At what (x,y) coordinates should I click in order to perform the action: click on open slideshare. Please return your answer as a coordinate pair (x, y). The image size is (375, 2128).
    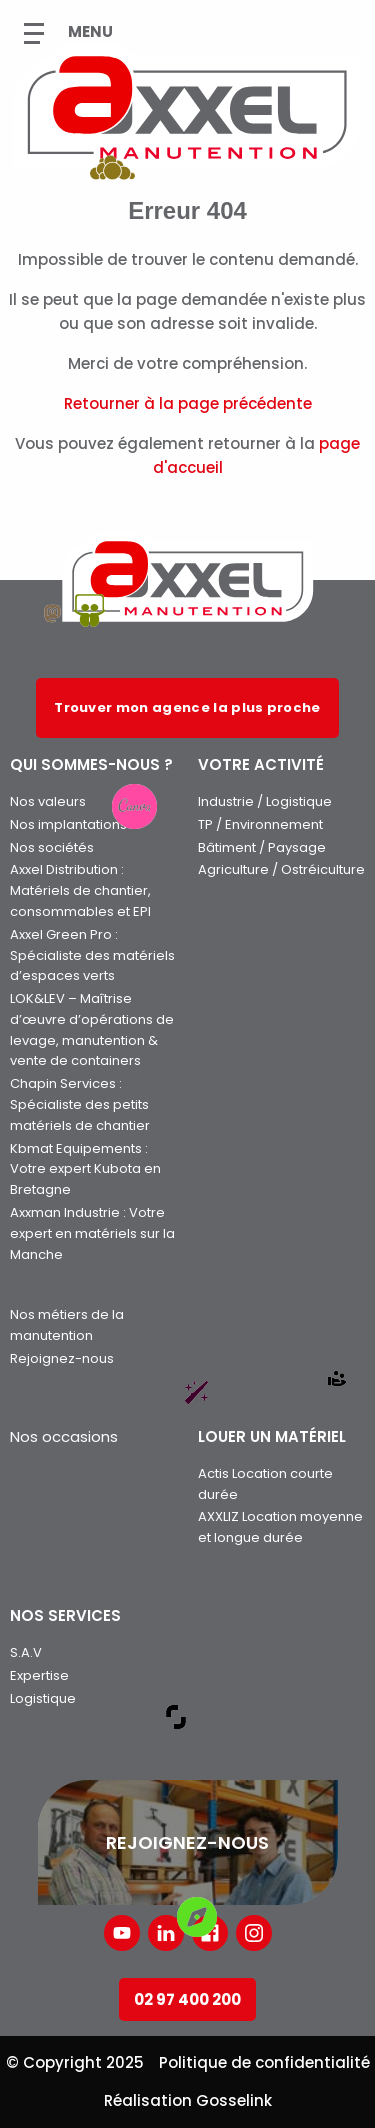
    Looking at the image, I should click on (89, 610).